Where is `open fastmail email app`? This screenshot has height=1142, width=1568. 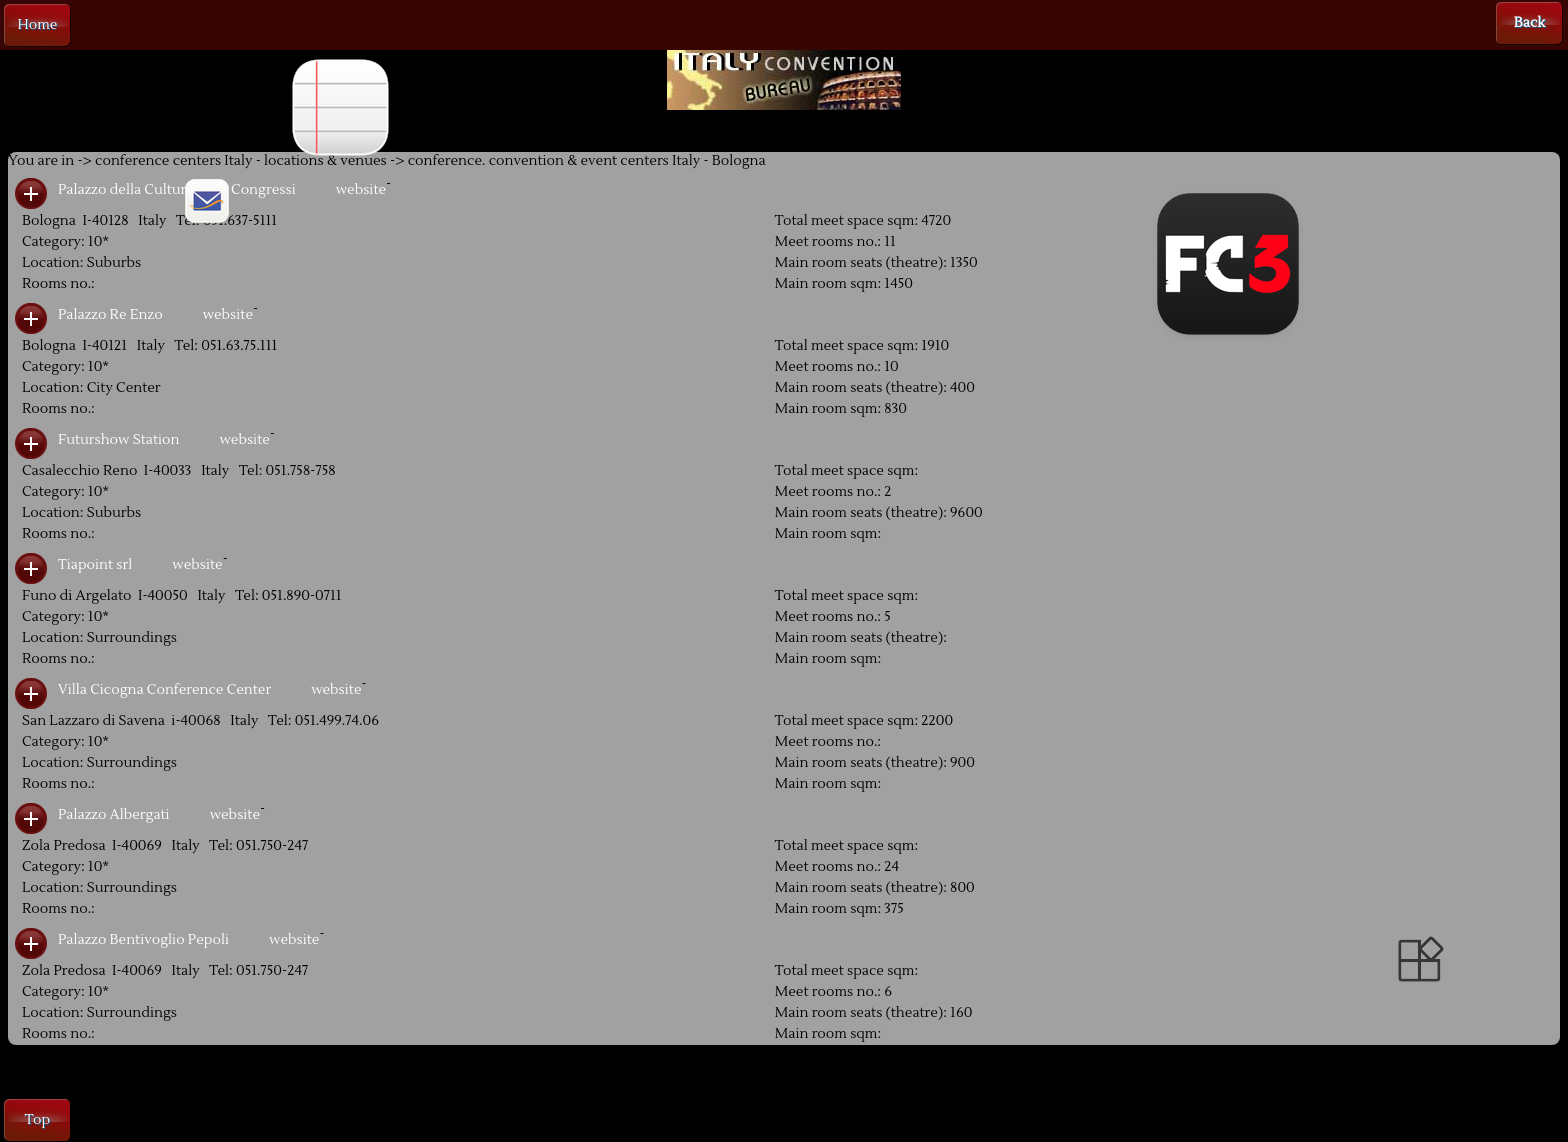 open fastmail email app is located at coordinates (207, 201).